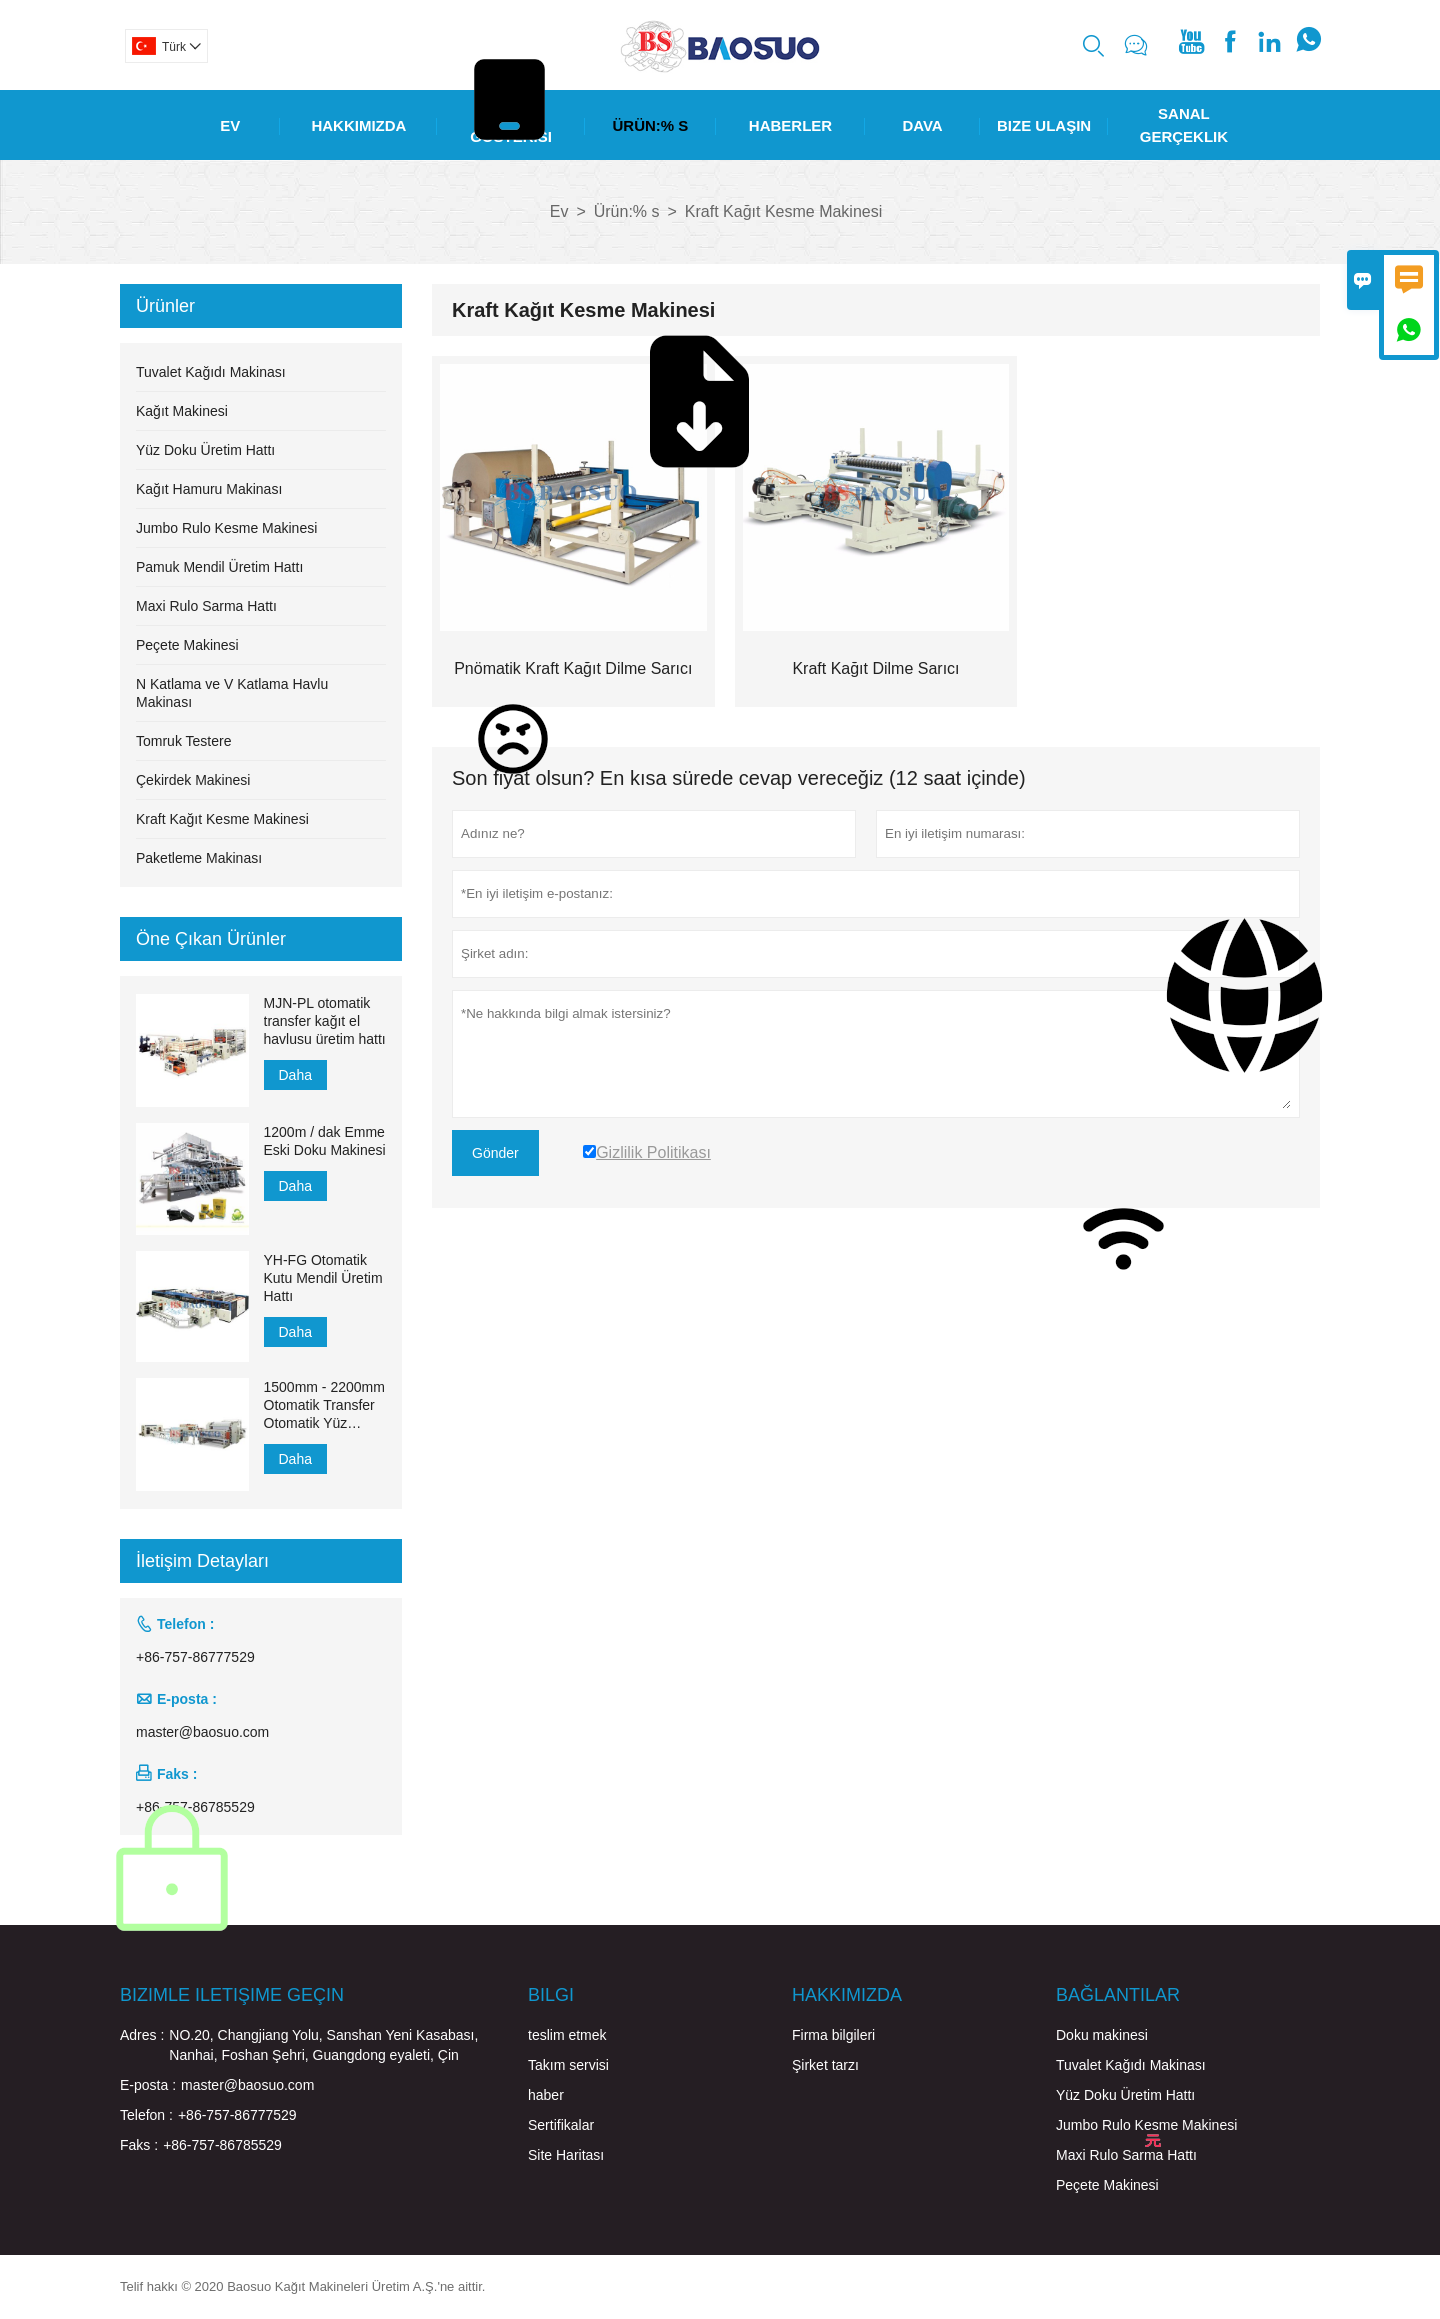 The width and height of the screenshot is (1440, 2319). I want to click on switch to tablet view, so click(509, 99).